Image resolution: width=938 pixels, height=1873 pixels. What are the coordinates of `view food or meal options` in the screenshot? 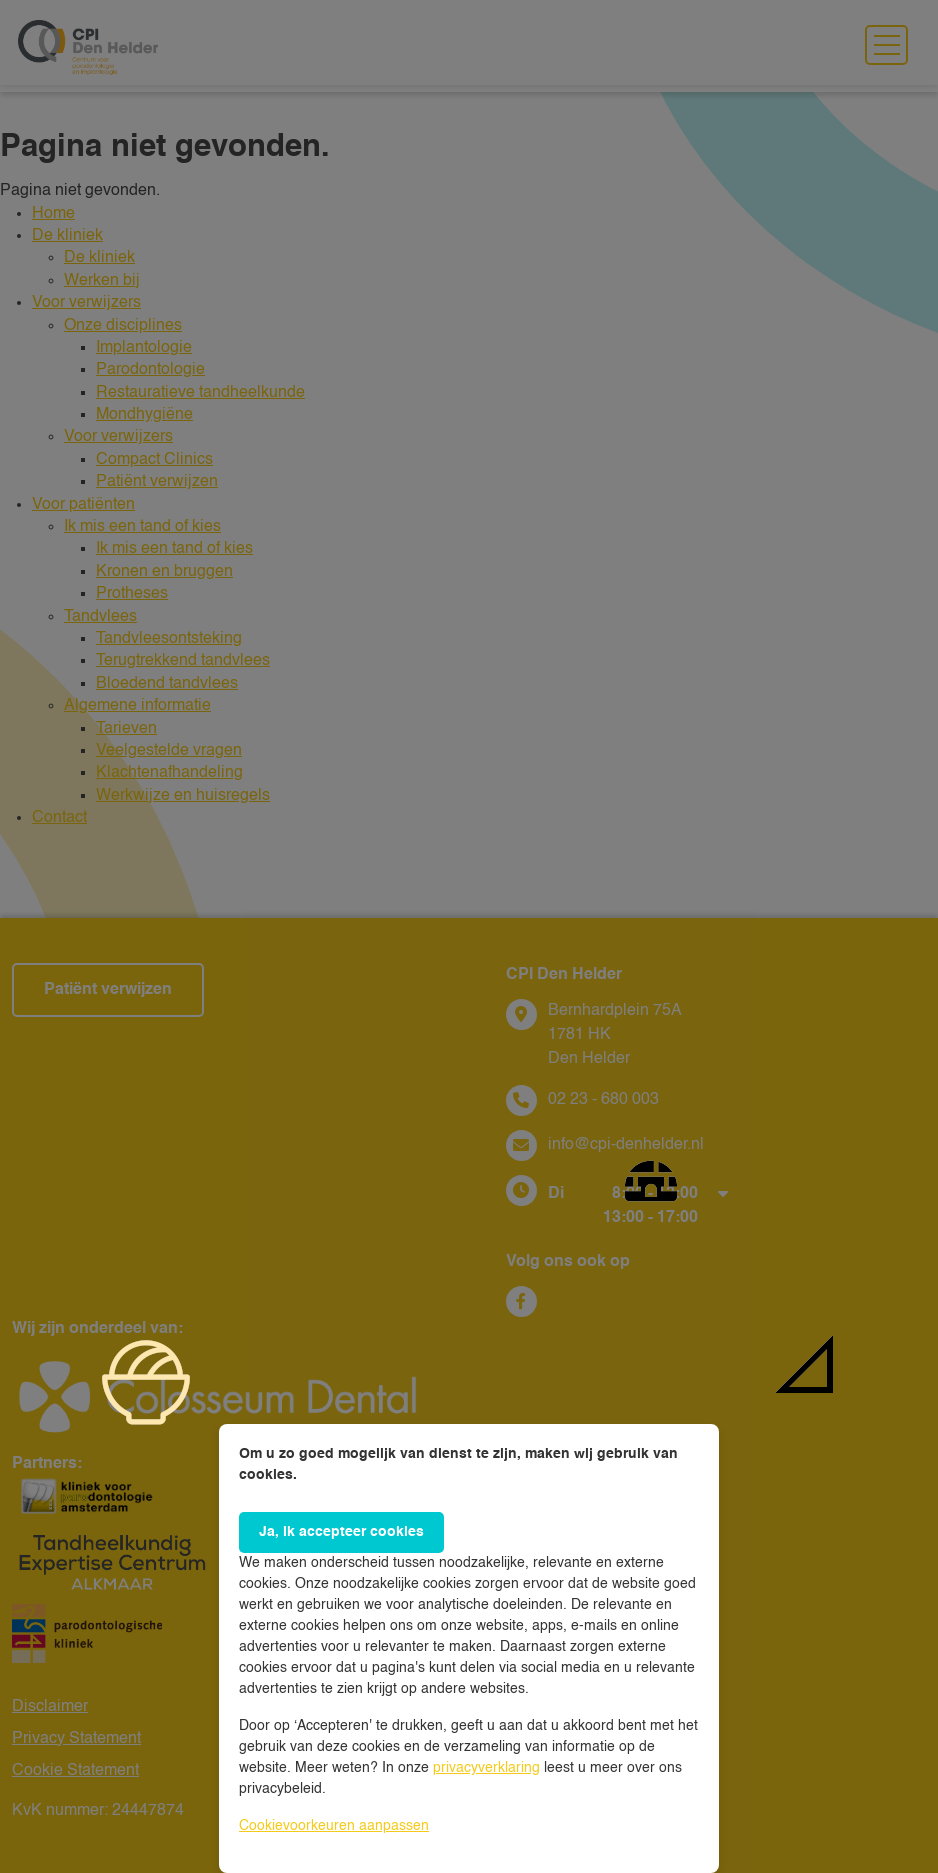 It's located at (146, 1384).